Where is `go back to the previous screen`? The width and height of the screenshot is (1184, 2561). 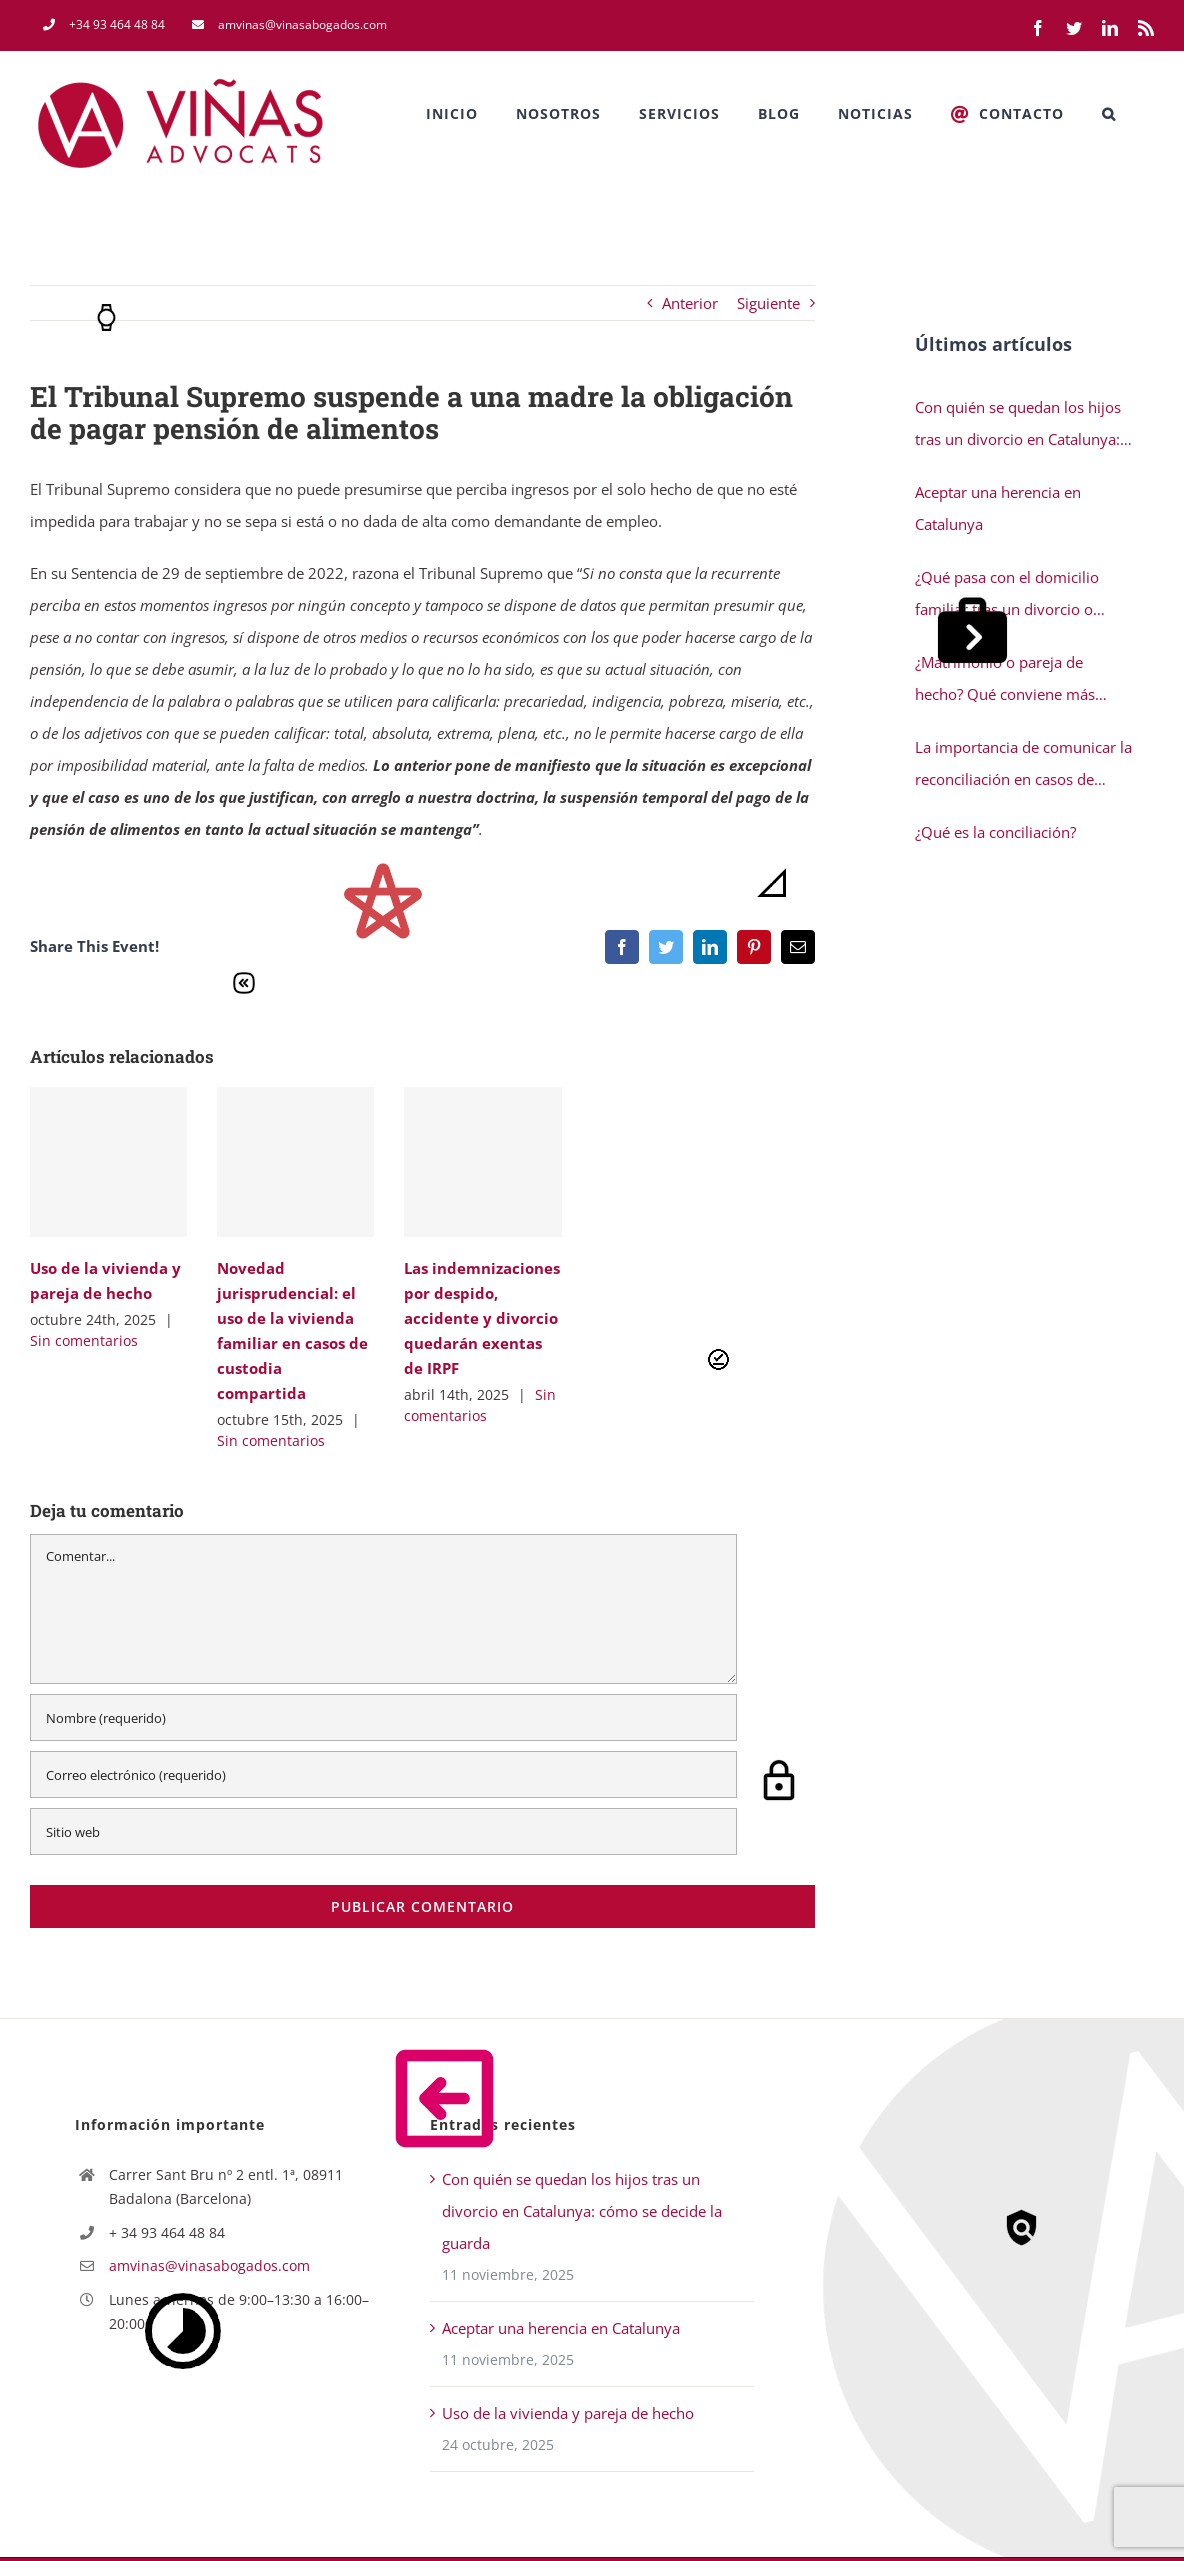 go back to the previous screen is located at coordinates (444, 2098).